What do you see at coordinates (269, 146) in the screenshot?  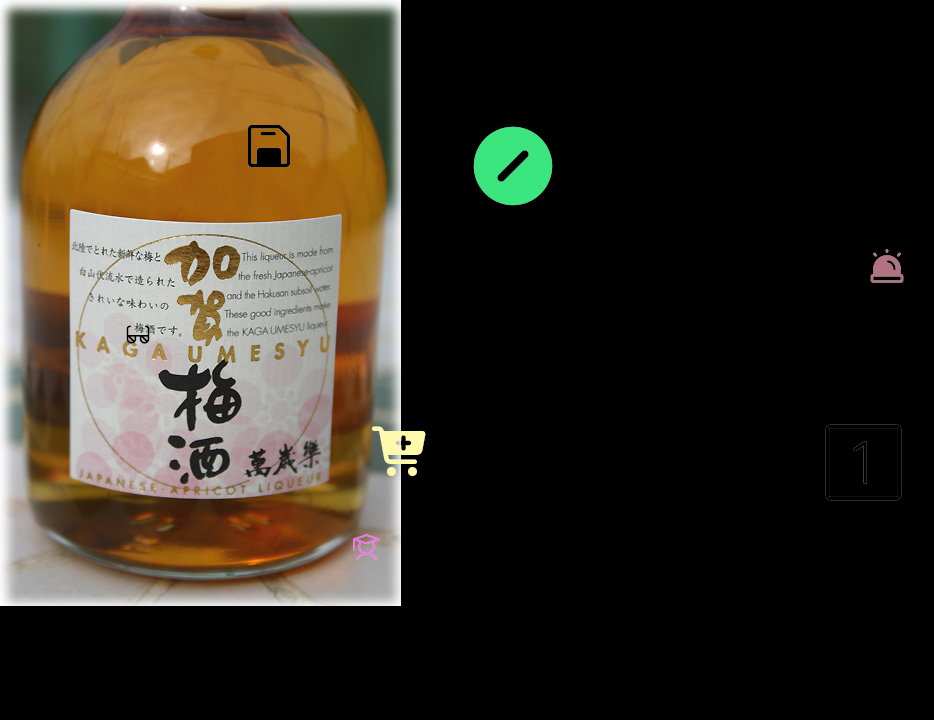 I see `save current file or document` at bounding box center [269, 146].